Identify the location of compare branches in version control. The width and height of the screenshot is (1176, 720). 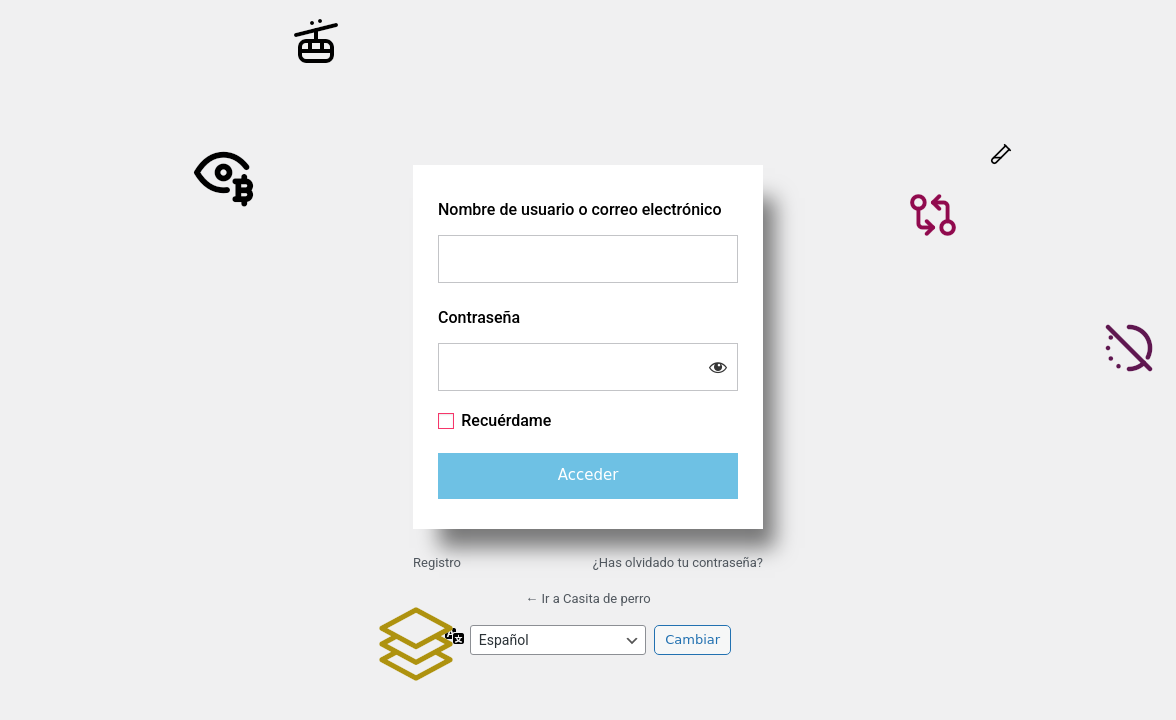
(933, 215).